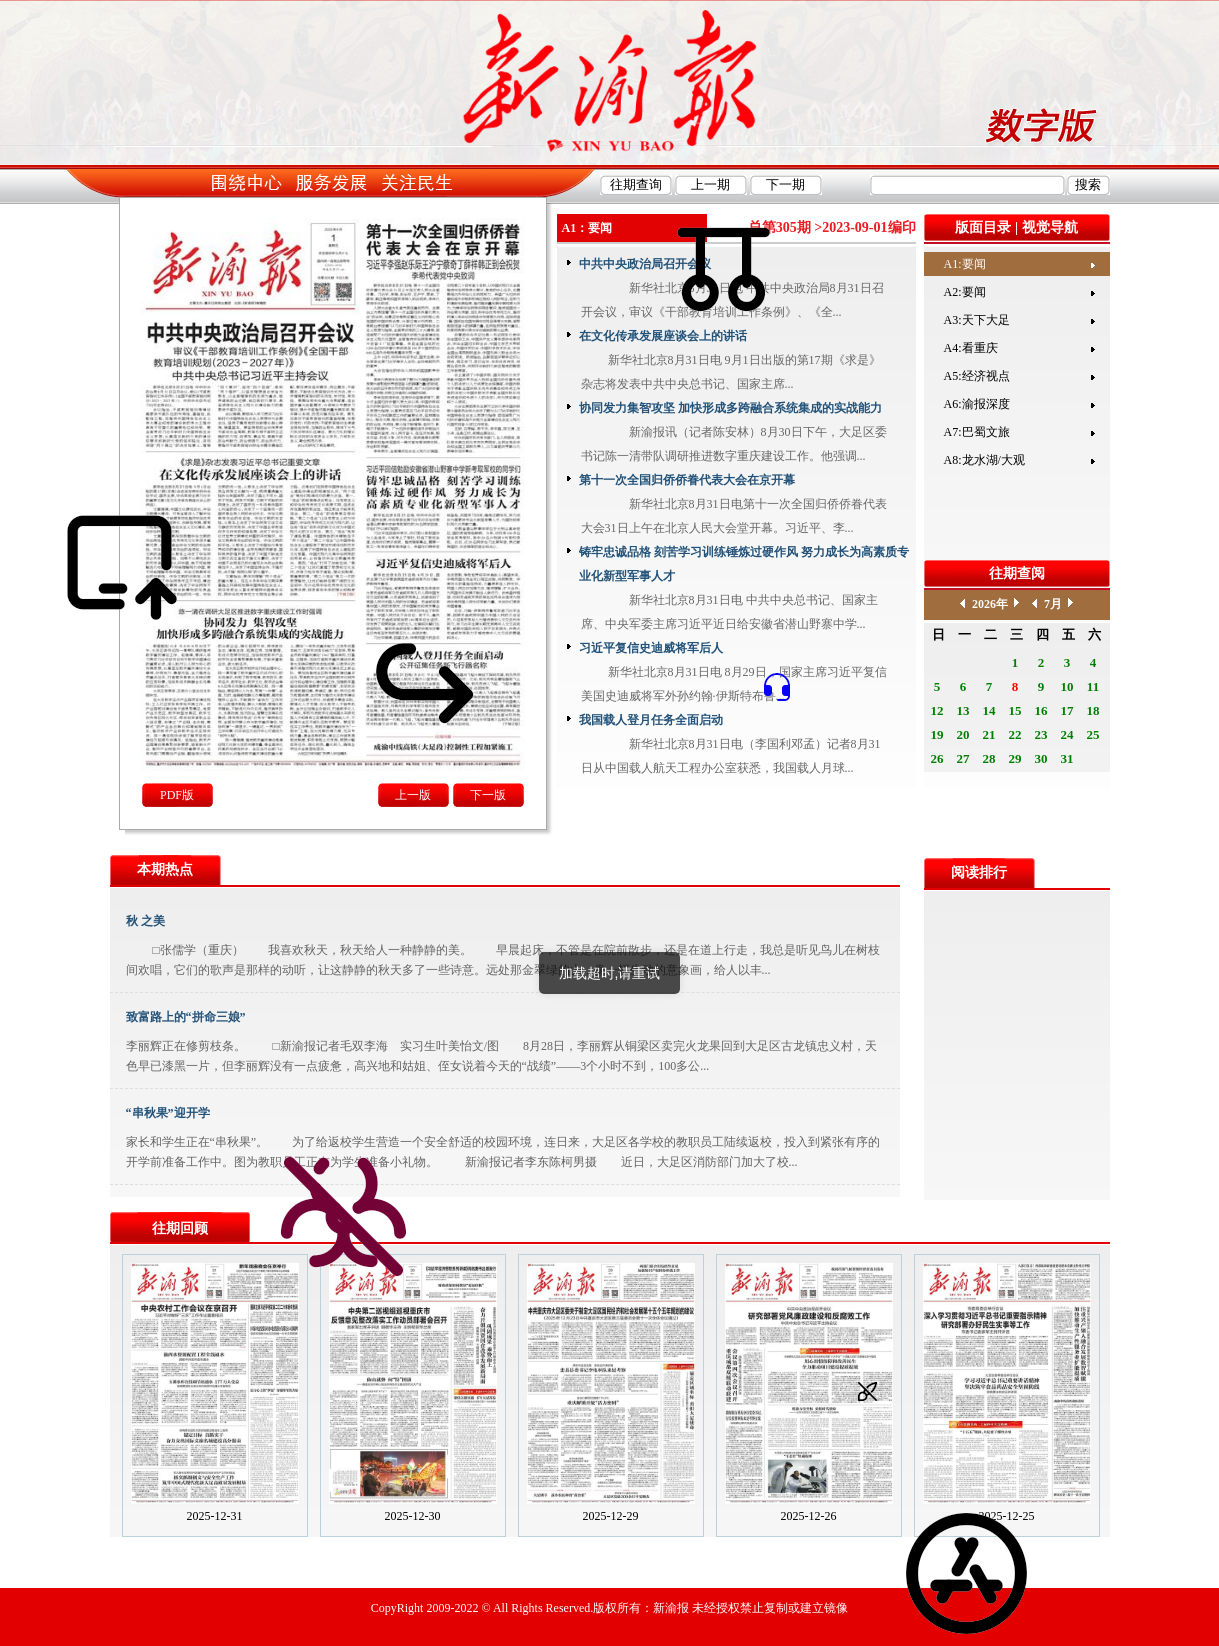  I want to click on gymnastics rings equipment indicator, so click(723, 269).